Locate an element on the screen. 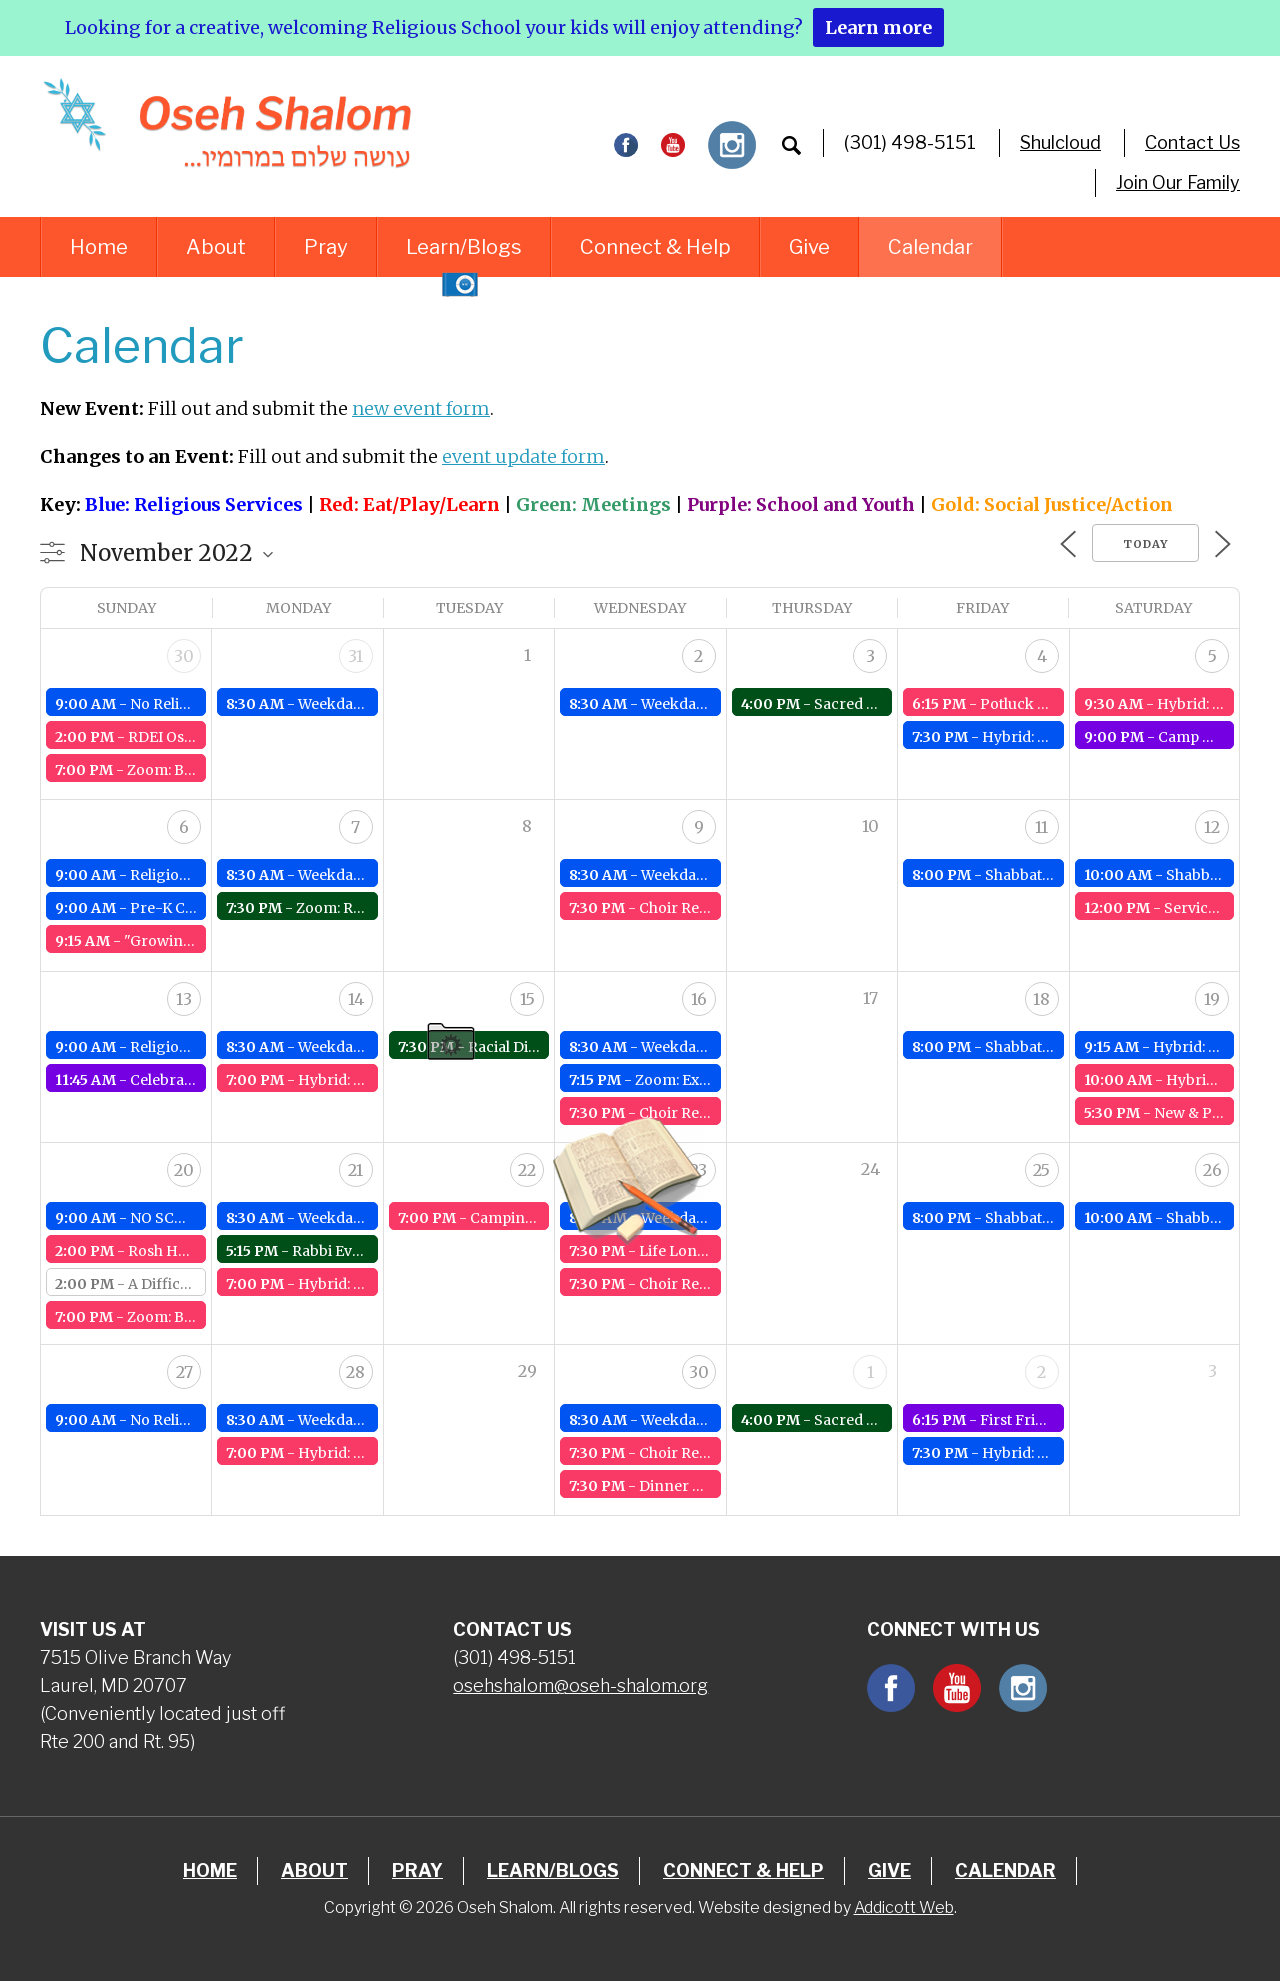 Image resolution: width=1280 pixels, height=1981 pixels. access hanja character conversion tool is located at coordinates (627, 1176).